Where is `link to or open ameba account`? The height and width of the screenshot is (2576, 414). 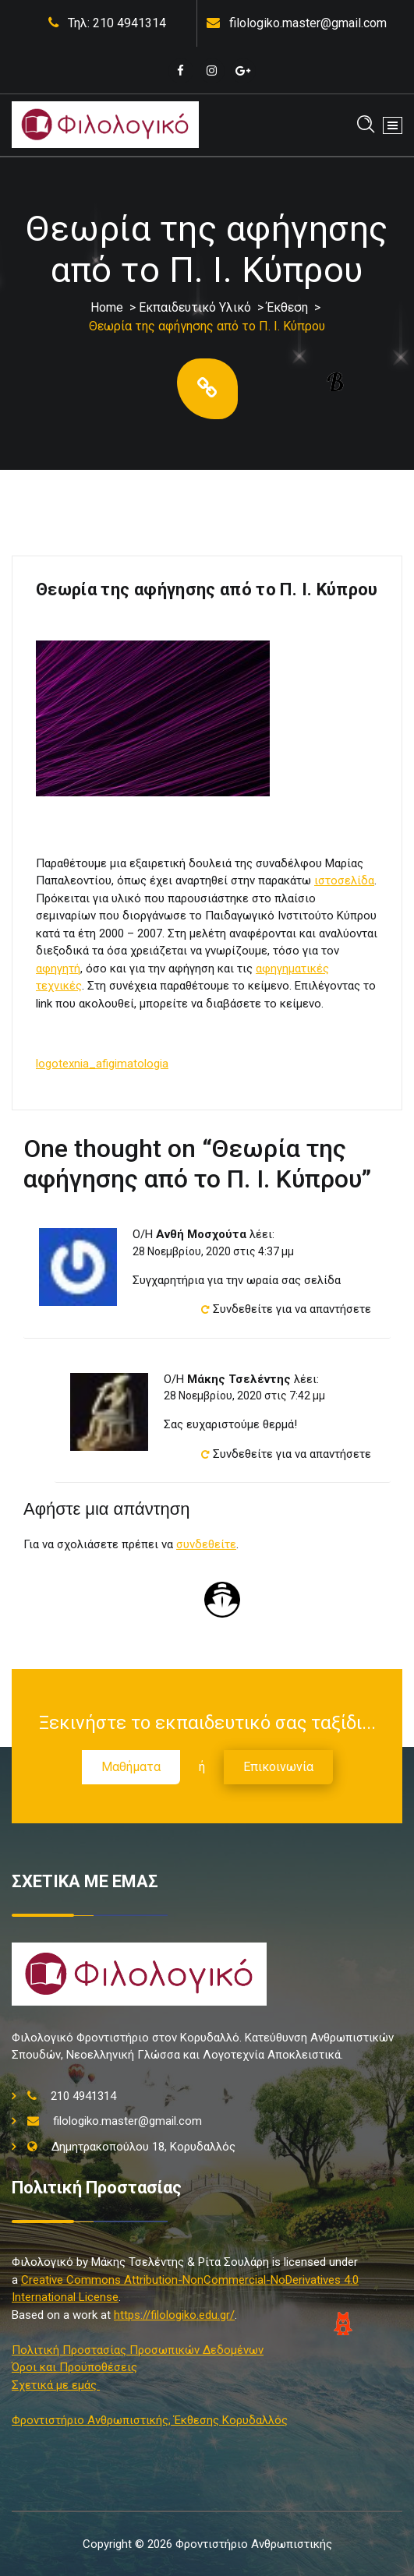 link to or open ameba account is located at coordinates (343, 2324).